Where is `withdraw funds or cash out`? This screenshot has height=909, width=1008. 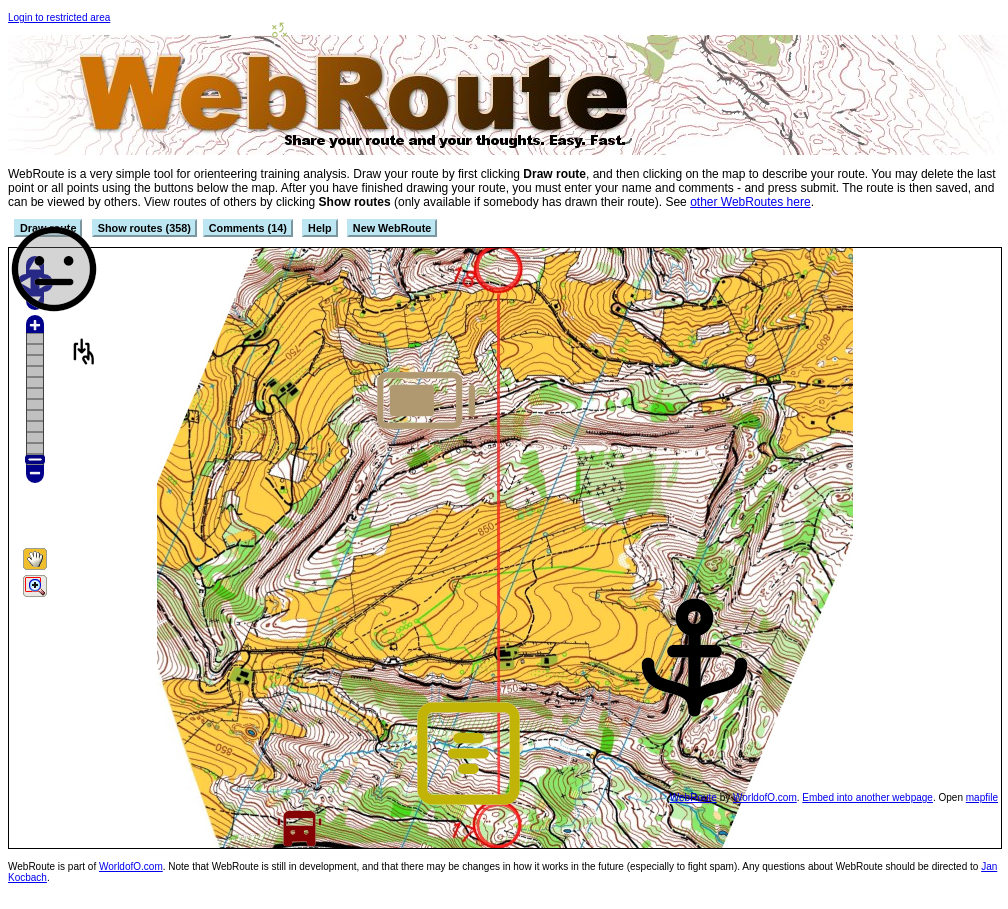
withdraw funds or cash out is located at coordinates (82, 351).